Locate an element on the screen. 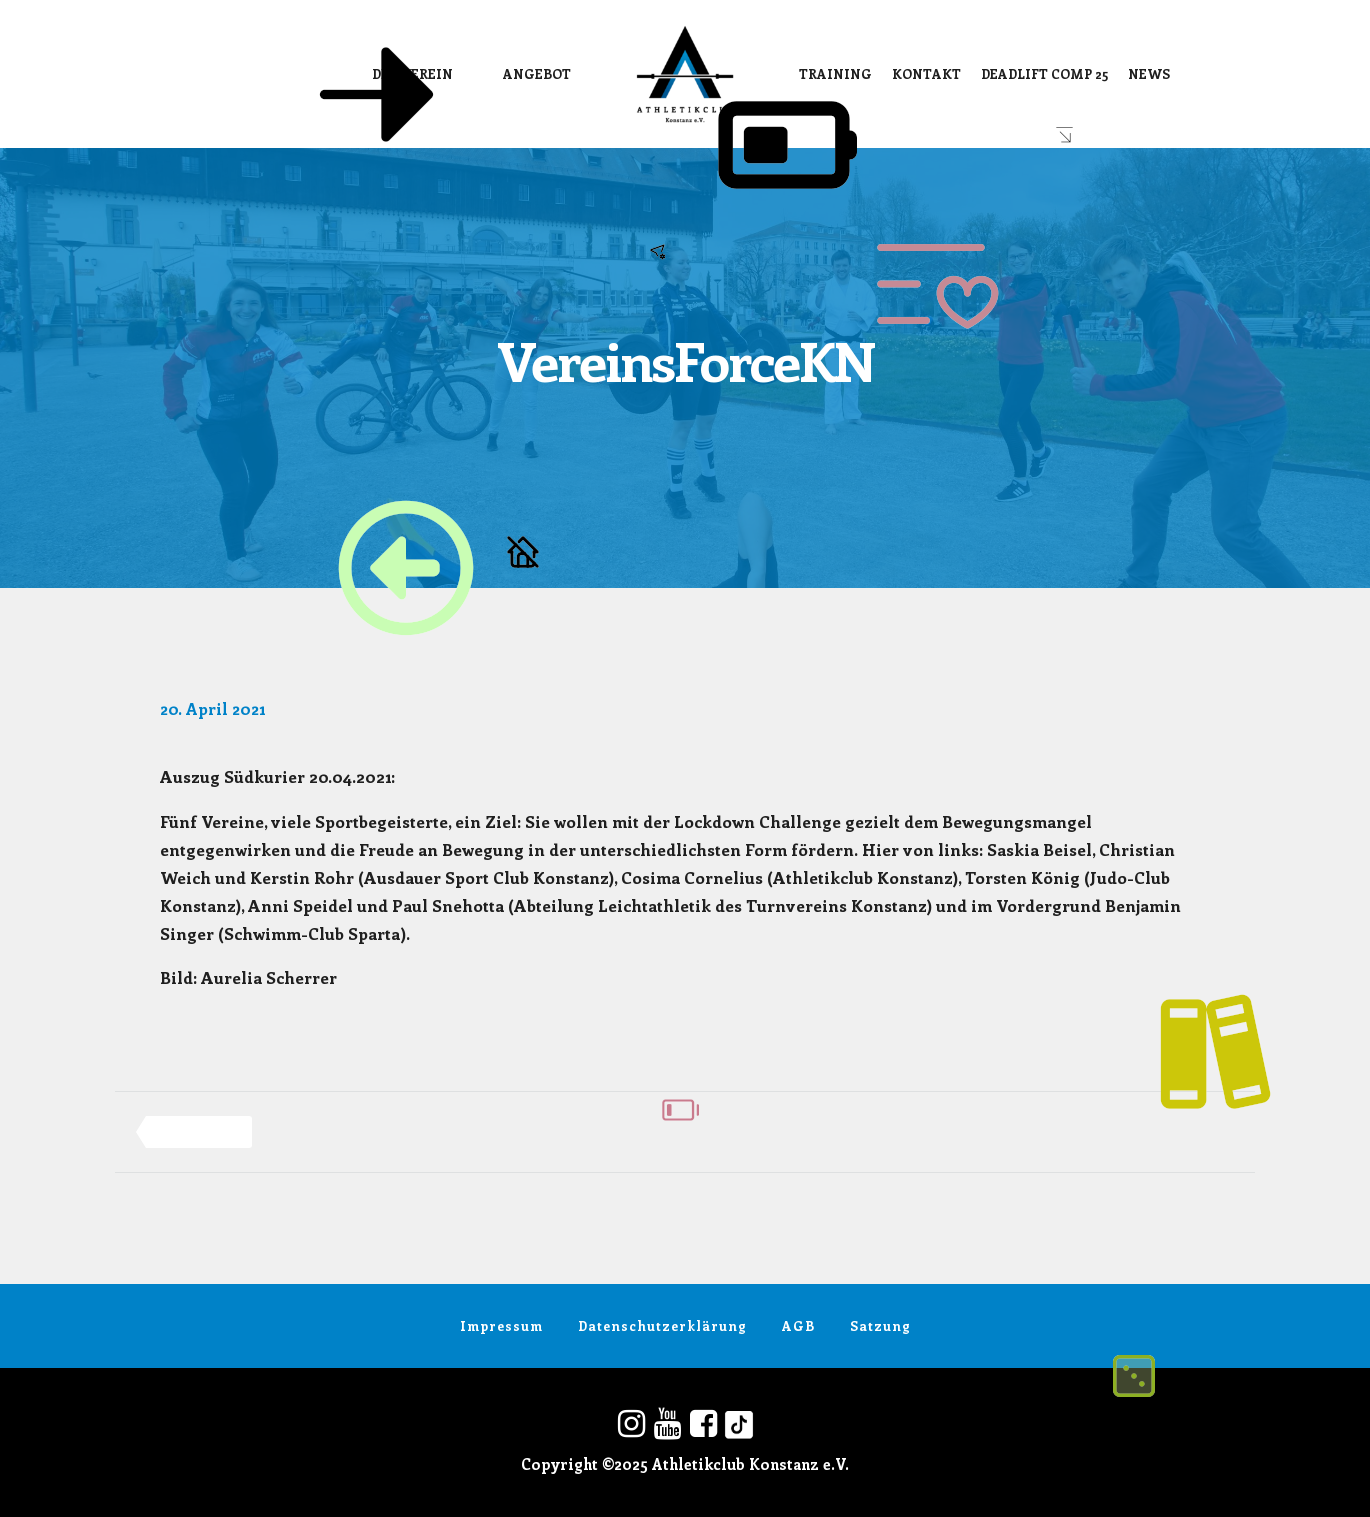 This screenshot has height=1517, width=1370. roll dice or generate random number is located at coordinates (1134, 1376).